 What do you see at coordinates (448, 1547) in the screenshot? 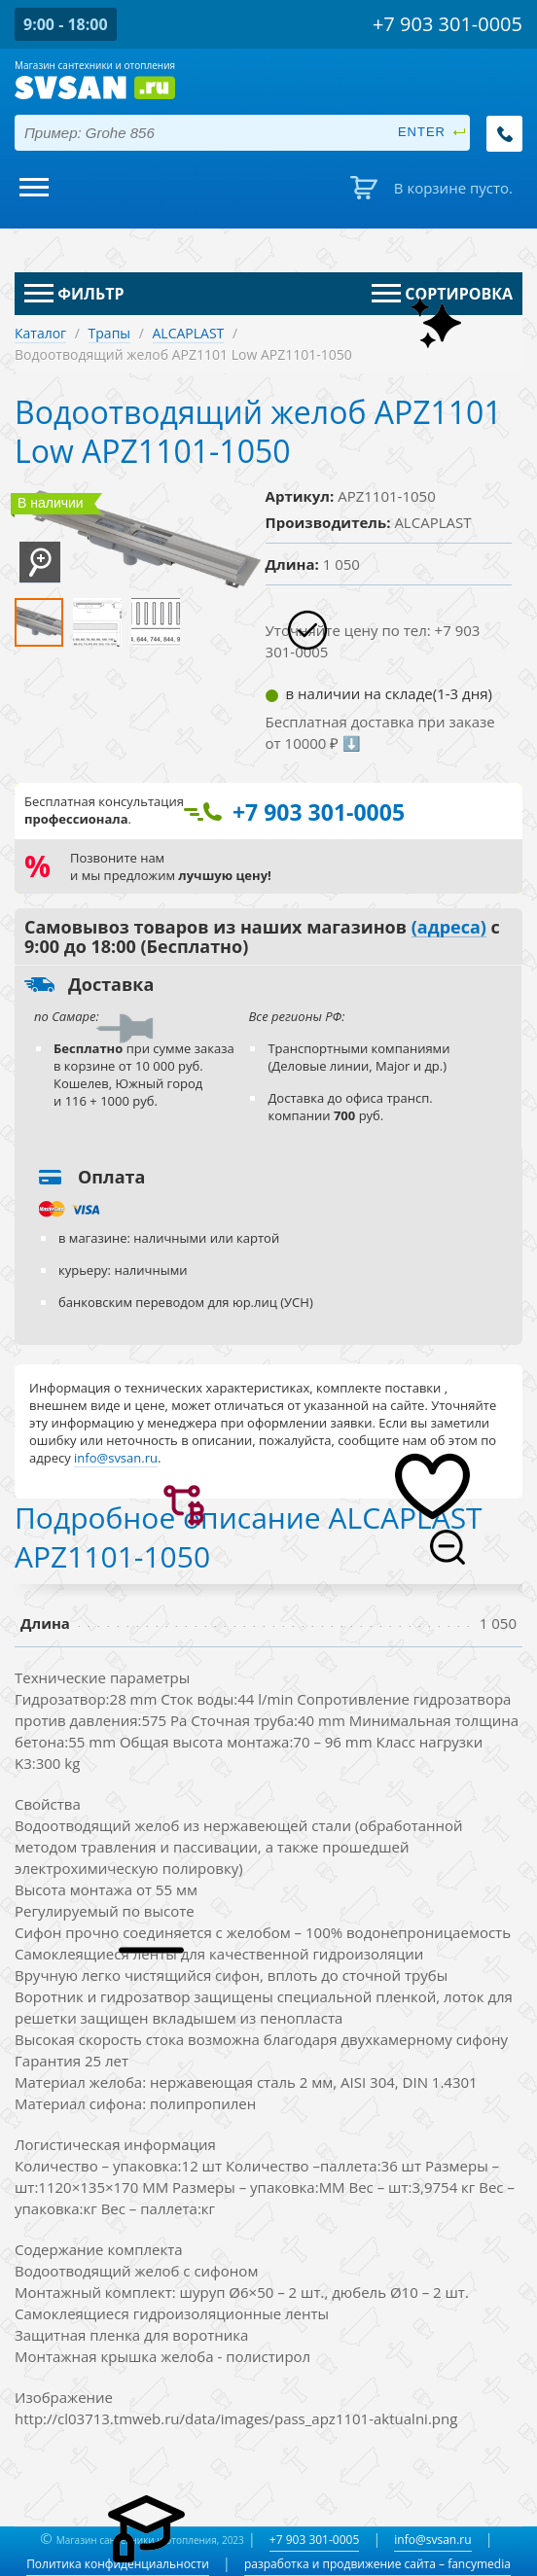
I see `zoom out to decrease magnification` at bounding box center [448, 1547].